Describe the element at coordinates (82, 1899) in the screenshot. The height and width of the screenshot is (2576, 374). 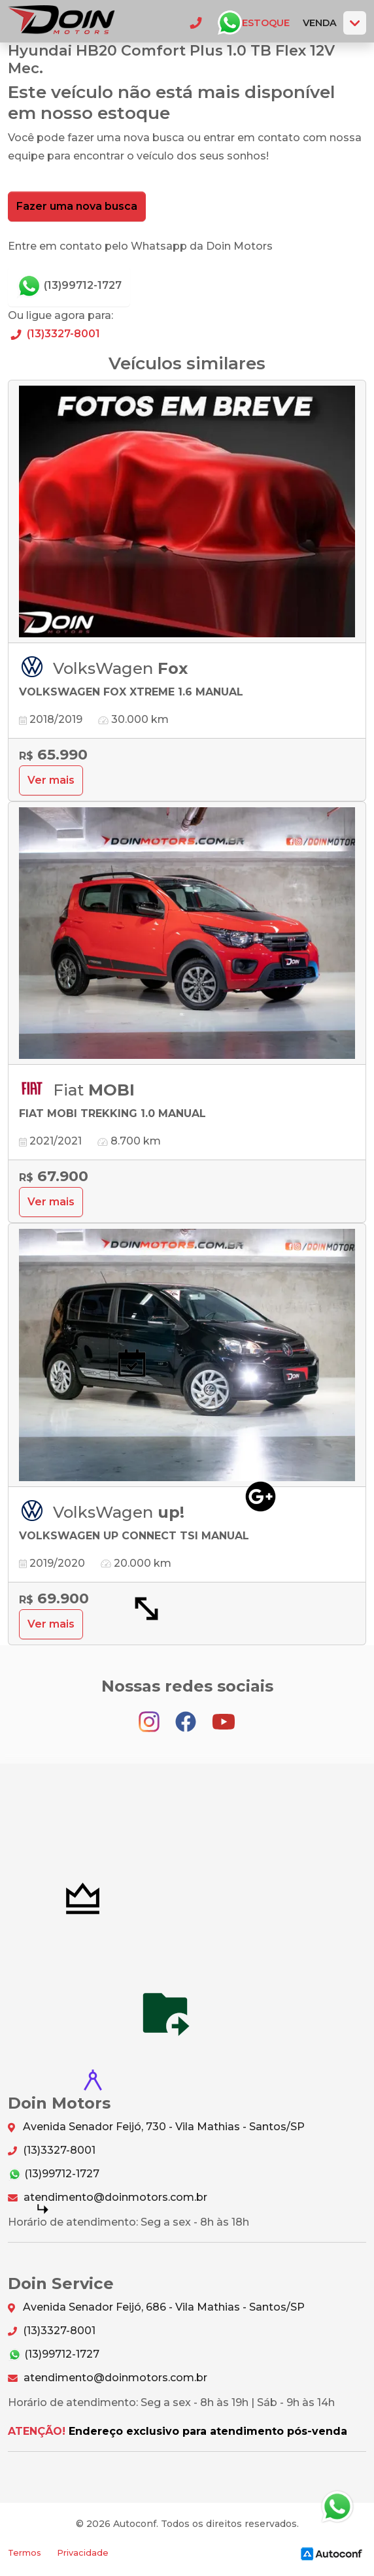
I see `indicates VIP or premium membership status` at that location.